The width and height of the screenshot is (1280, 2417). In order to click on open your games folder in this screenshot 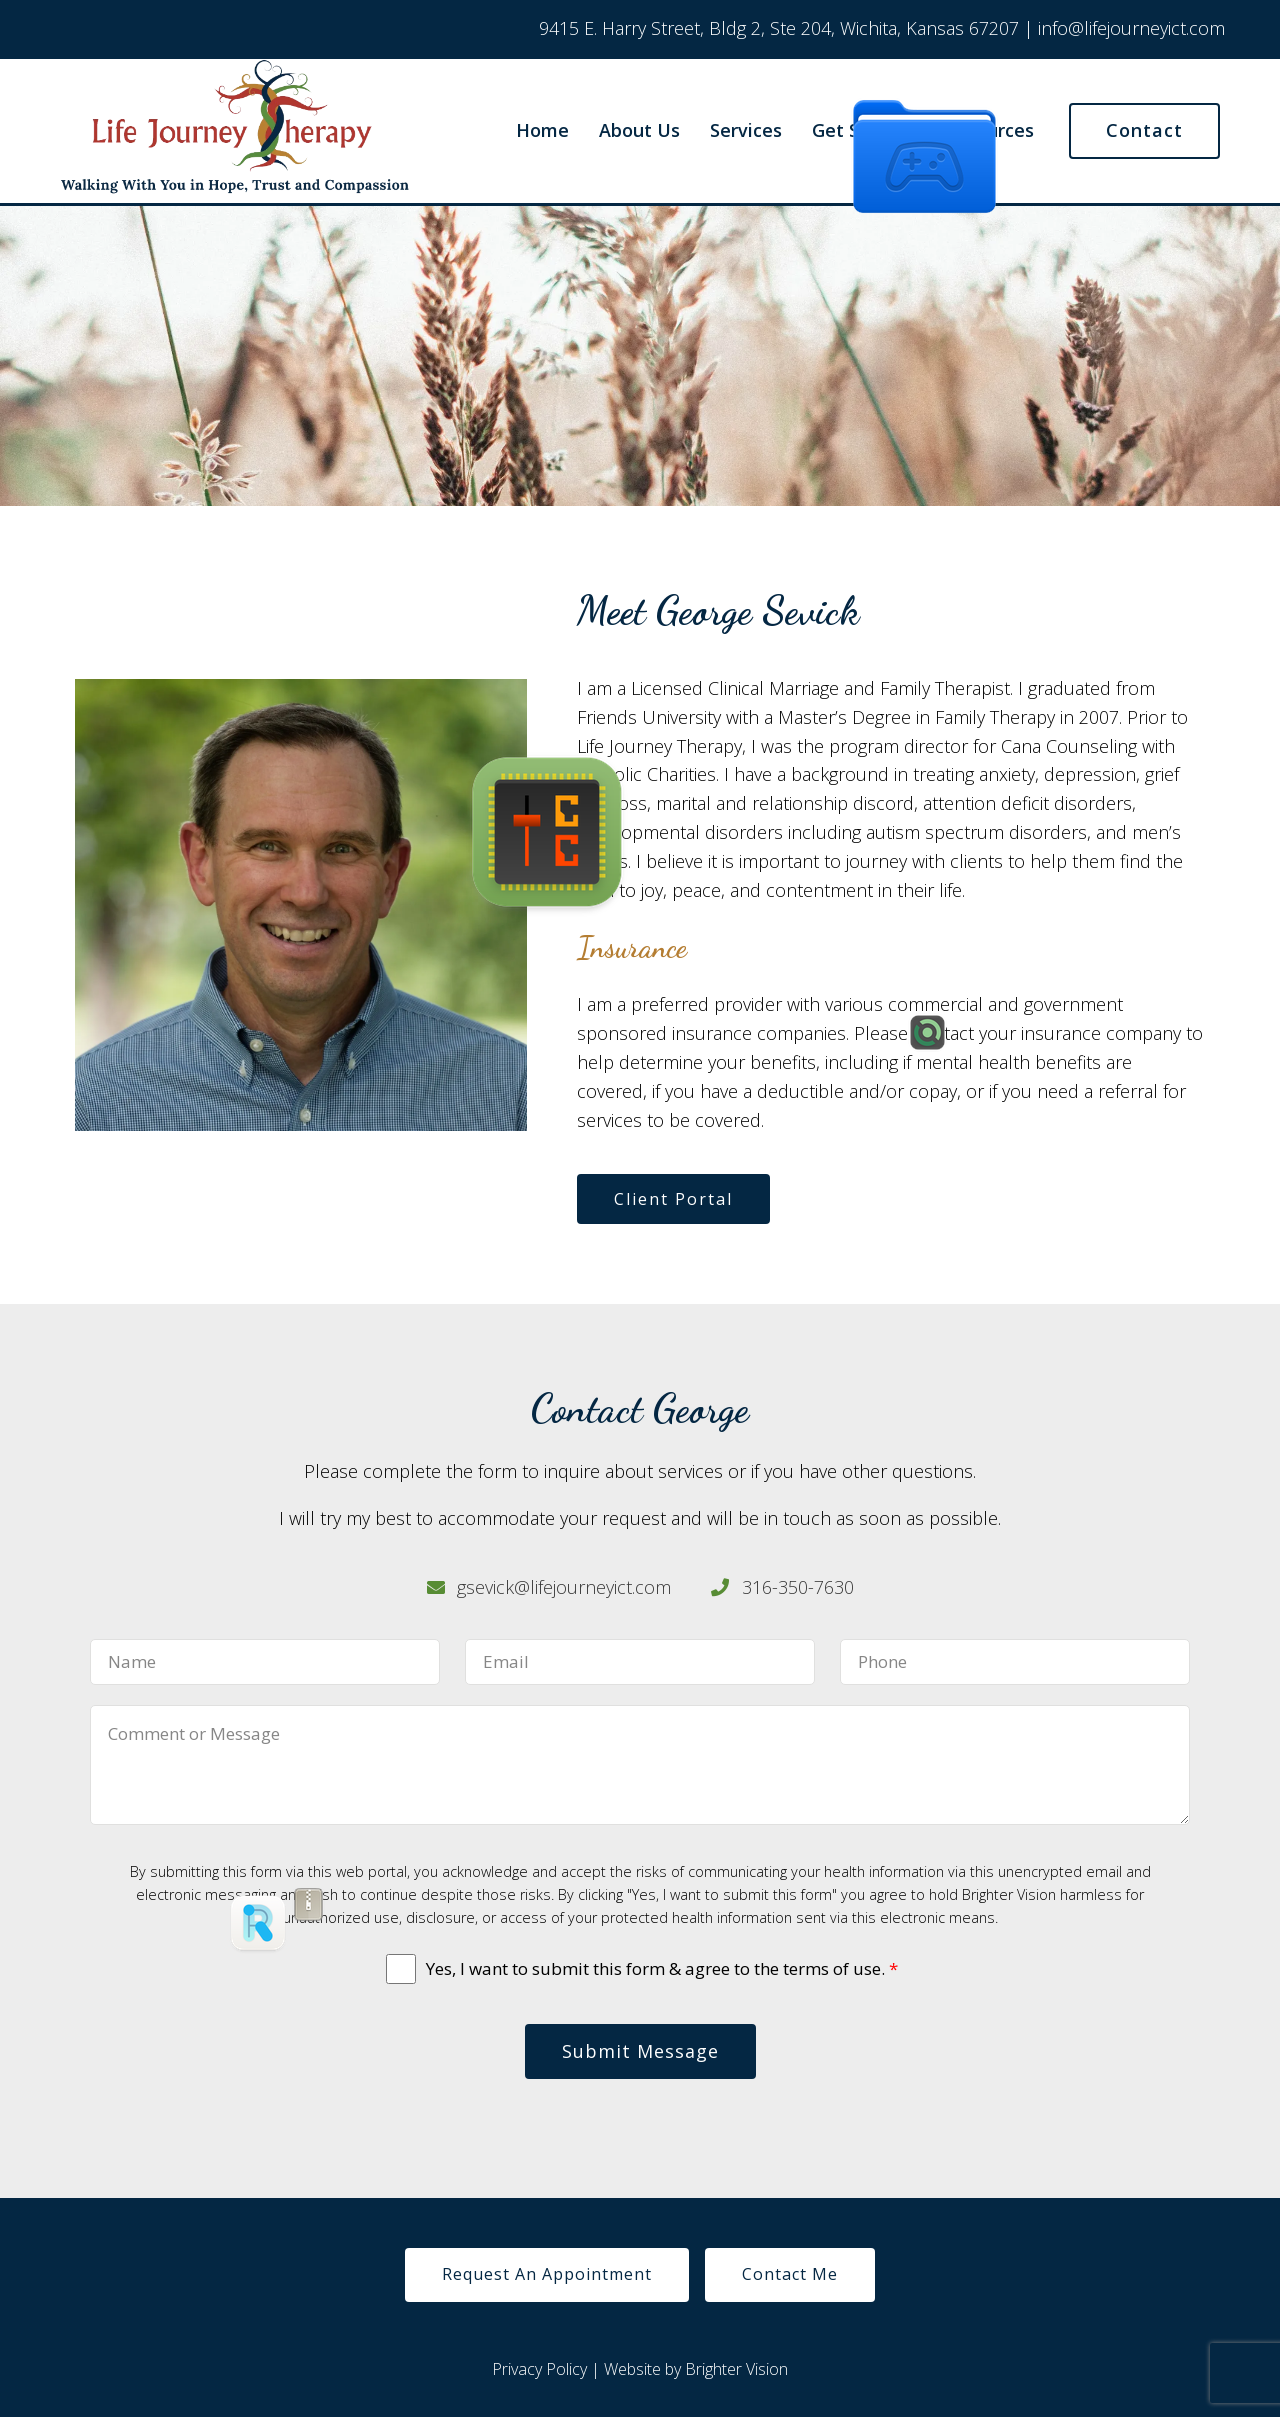, I will do `click(924, 156)`.